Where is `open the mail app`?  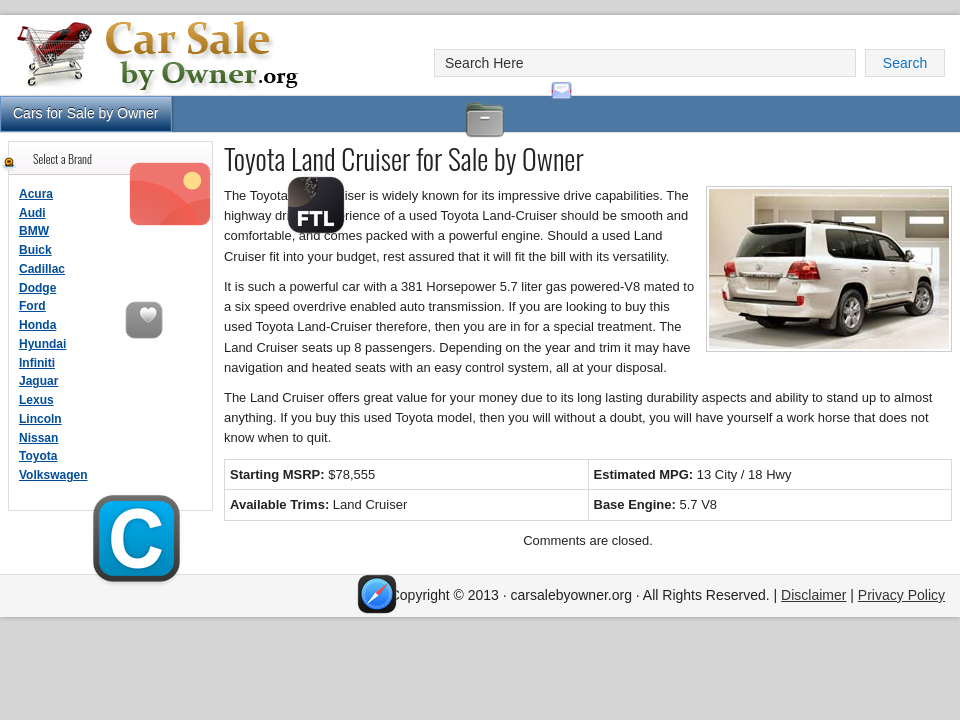
open the mail app is located at coordinates (561, 90).